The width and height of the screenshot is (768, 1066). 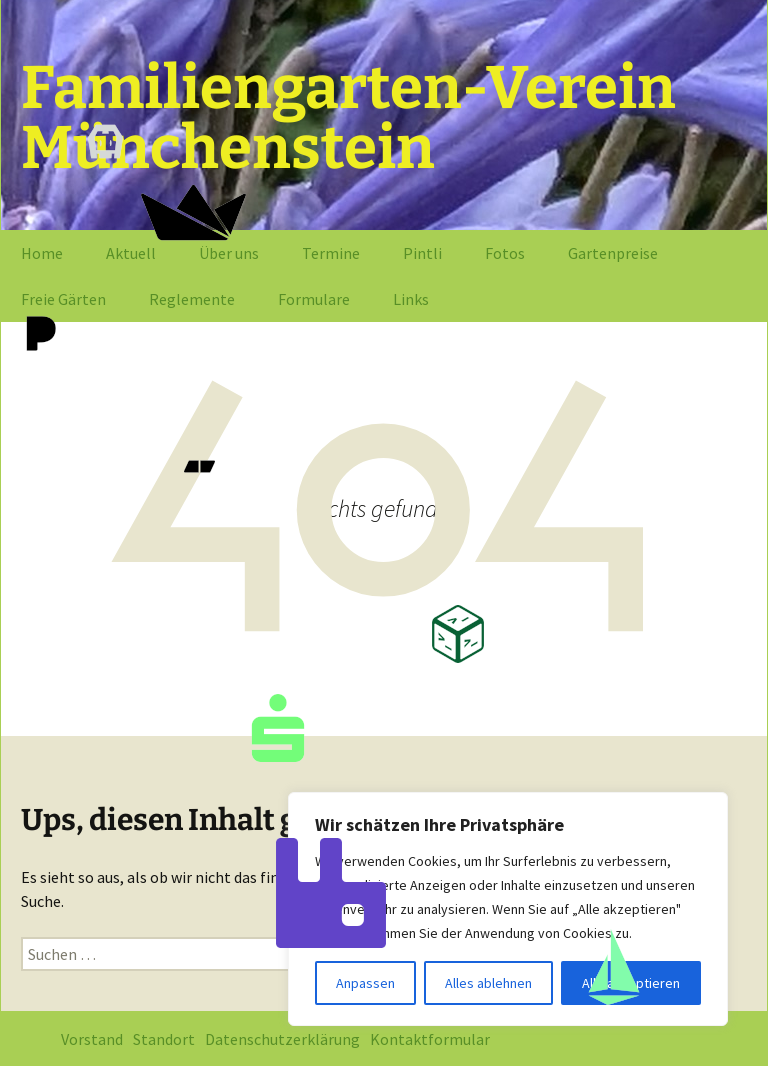 What do you see at coordinates (41, 333) in the screenshot?
I see `open Pandora music streaming app` at bounding box center [41, 333].